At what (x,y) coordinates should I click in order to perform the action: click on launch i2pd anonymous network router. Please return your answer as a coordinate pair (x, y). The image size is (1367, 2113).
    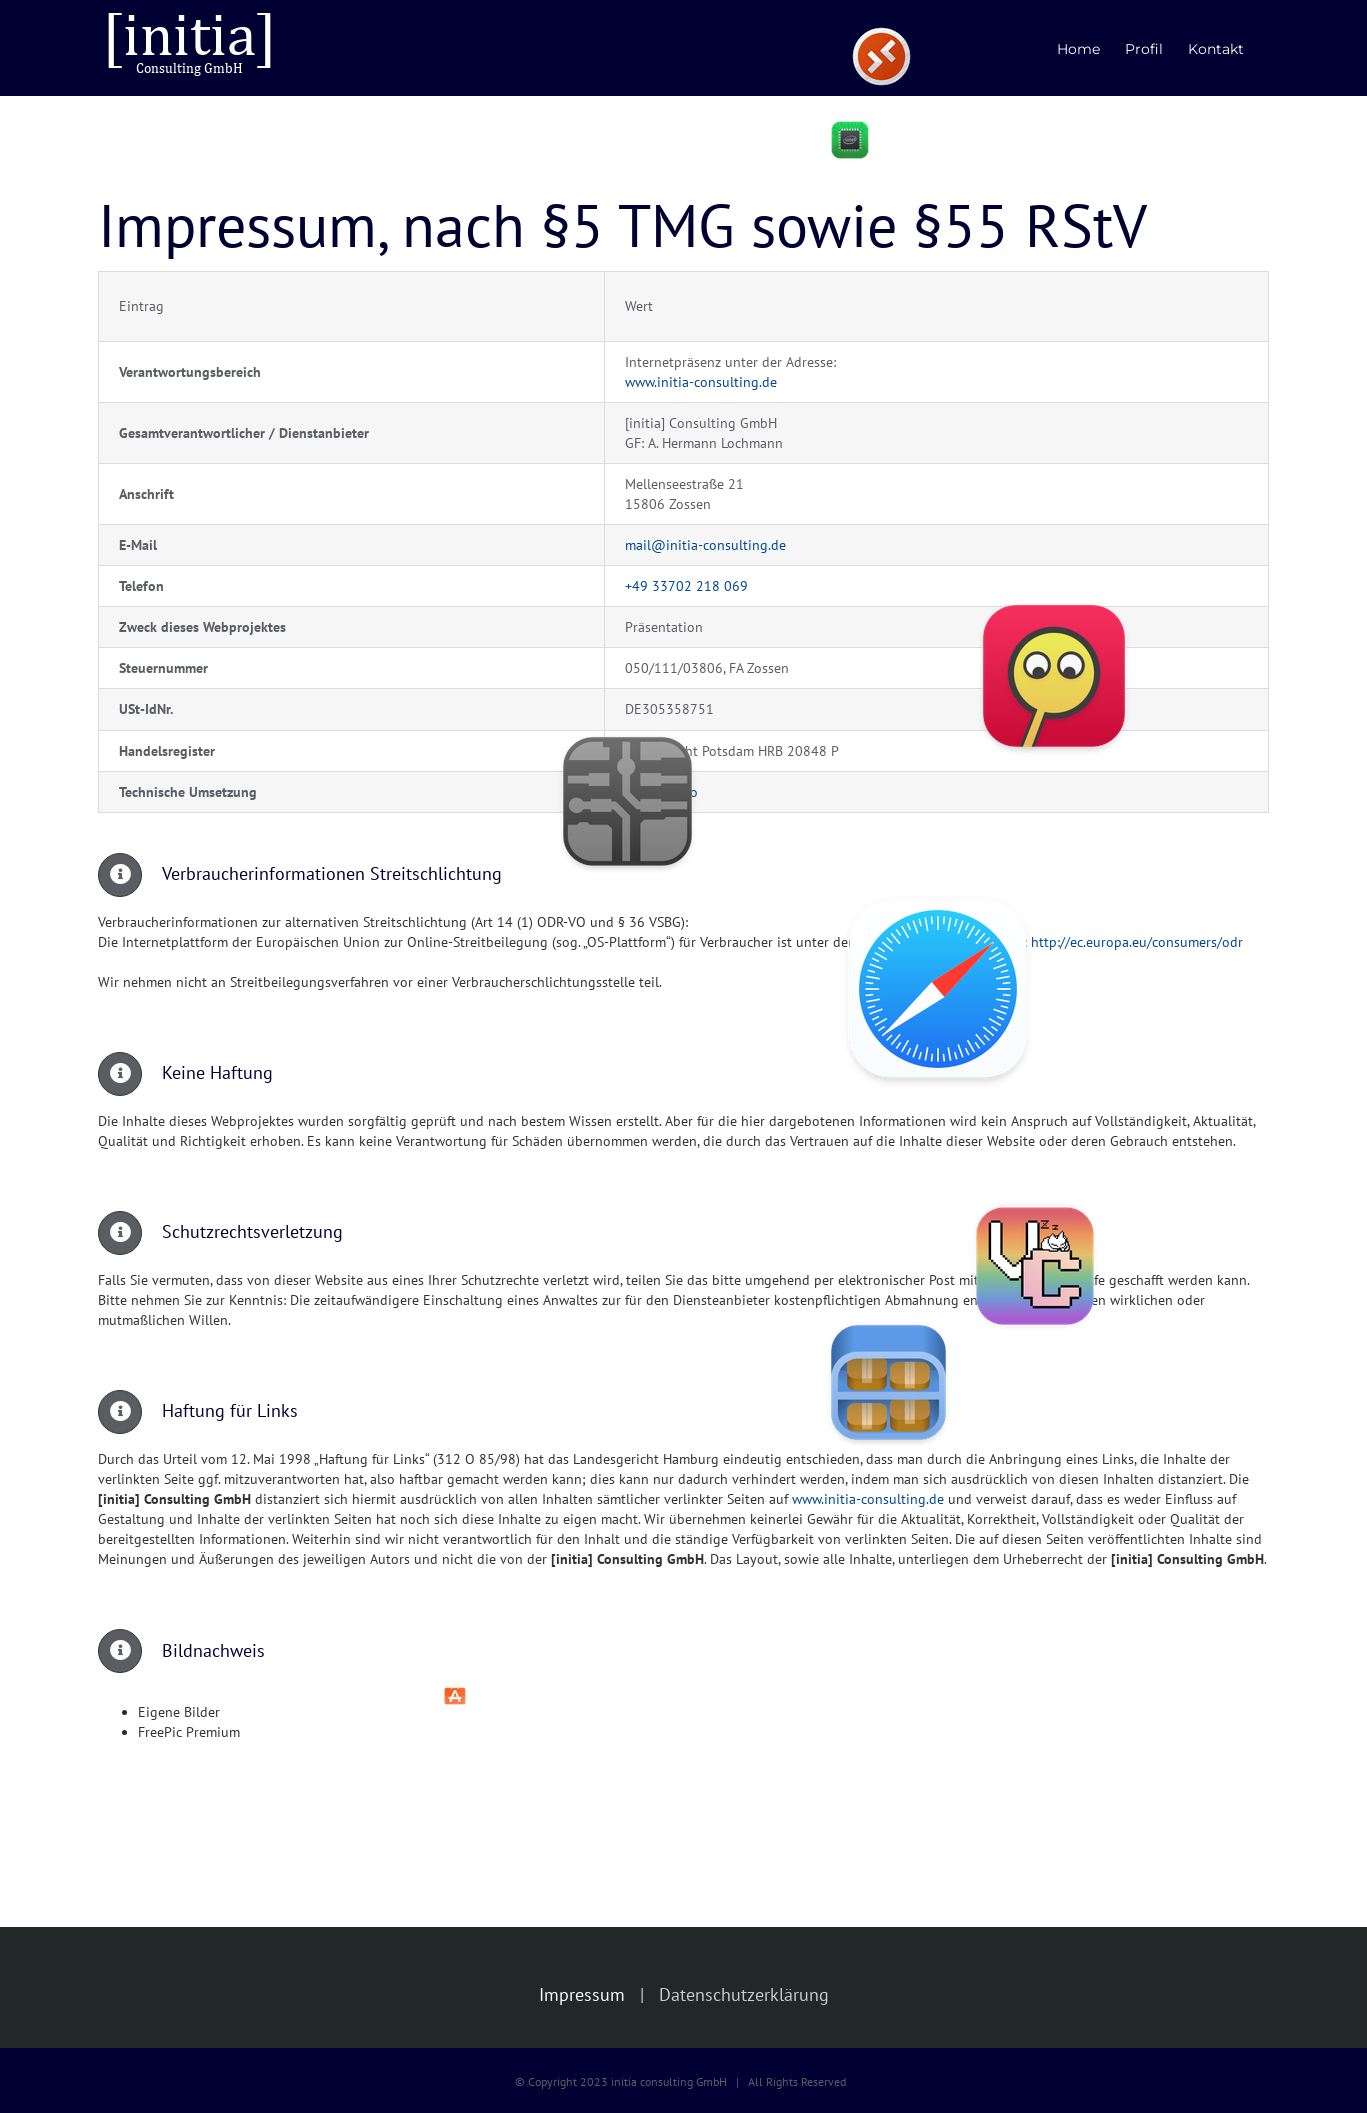
    Looking at the image, I should click on (1054, 676).